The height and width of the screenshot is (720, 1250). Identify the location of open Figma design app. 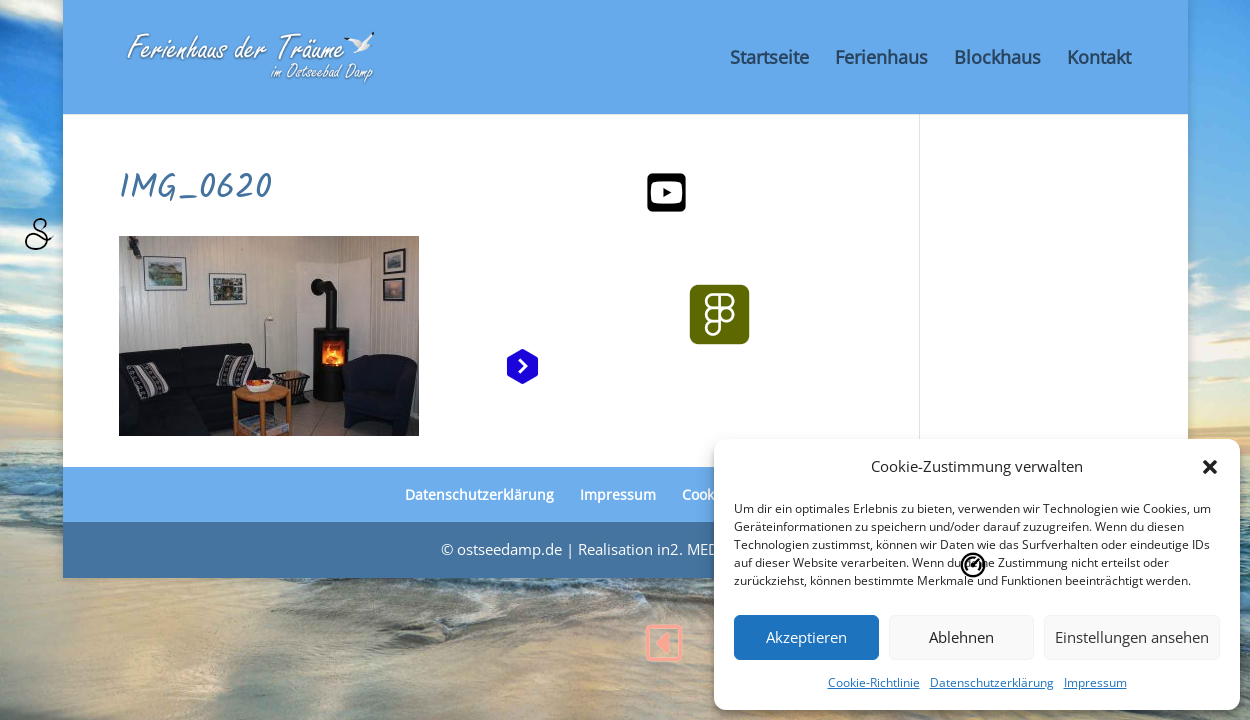
(719, 314).